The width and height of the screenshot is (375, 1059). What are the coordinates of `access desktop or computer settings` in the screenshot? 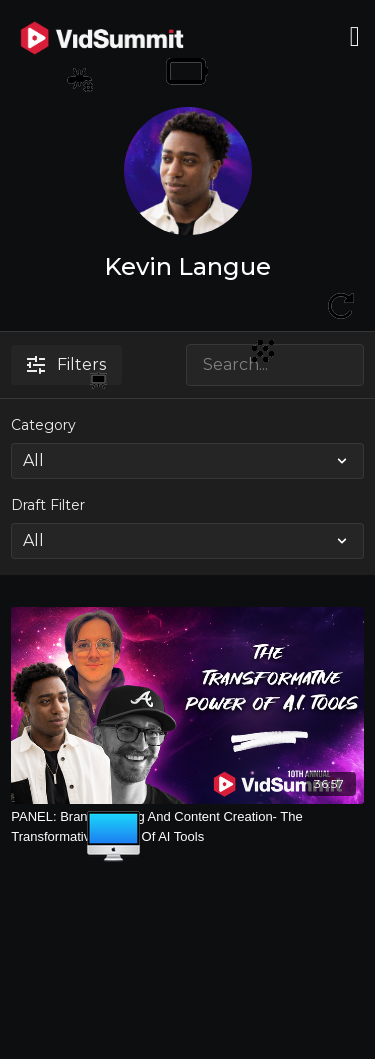 It's located at (113, 836).